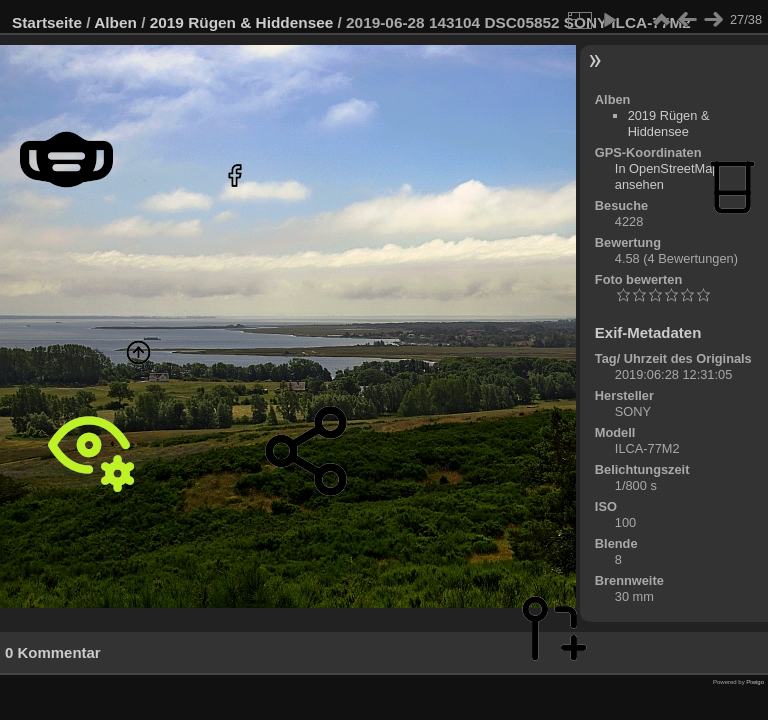 The width and height of the screenshot is (768, 720). I want to click on scroll to top of page, so click(138, 352).